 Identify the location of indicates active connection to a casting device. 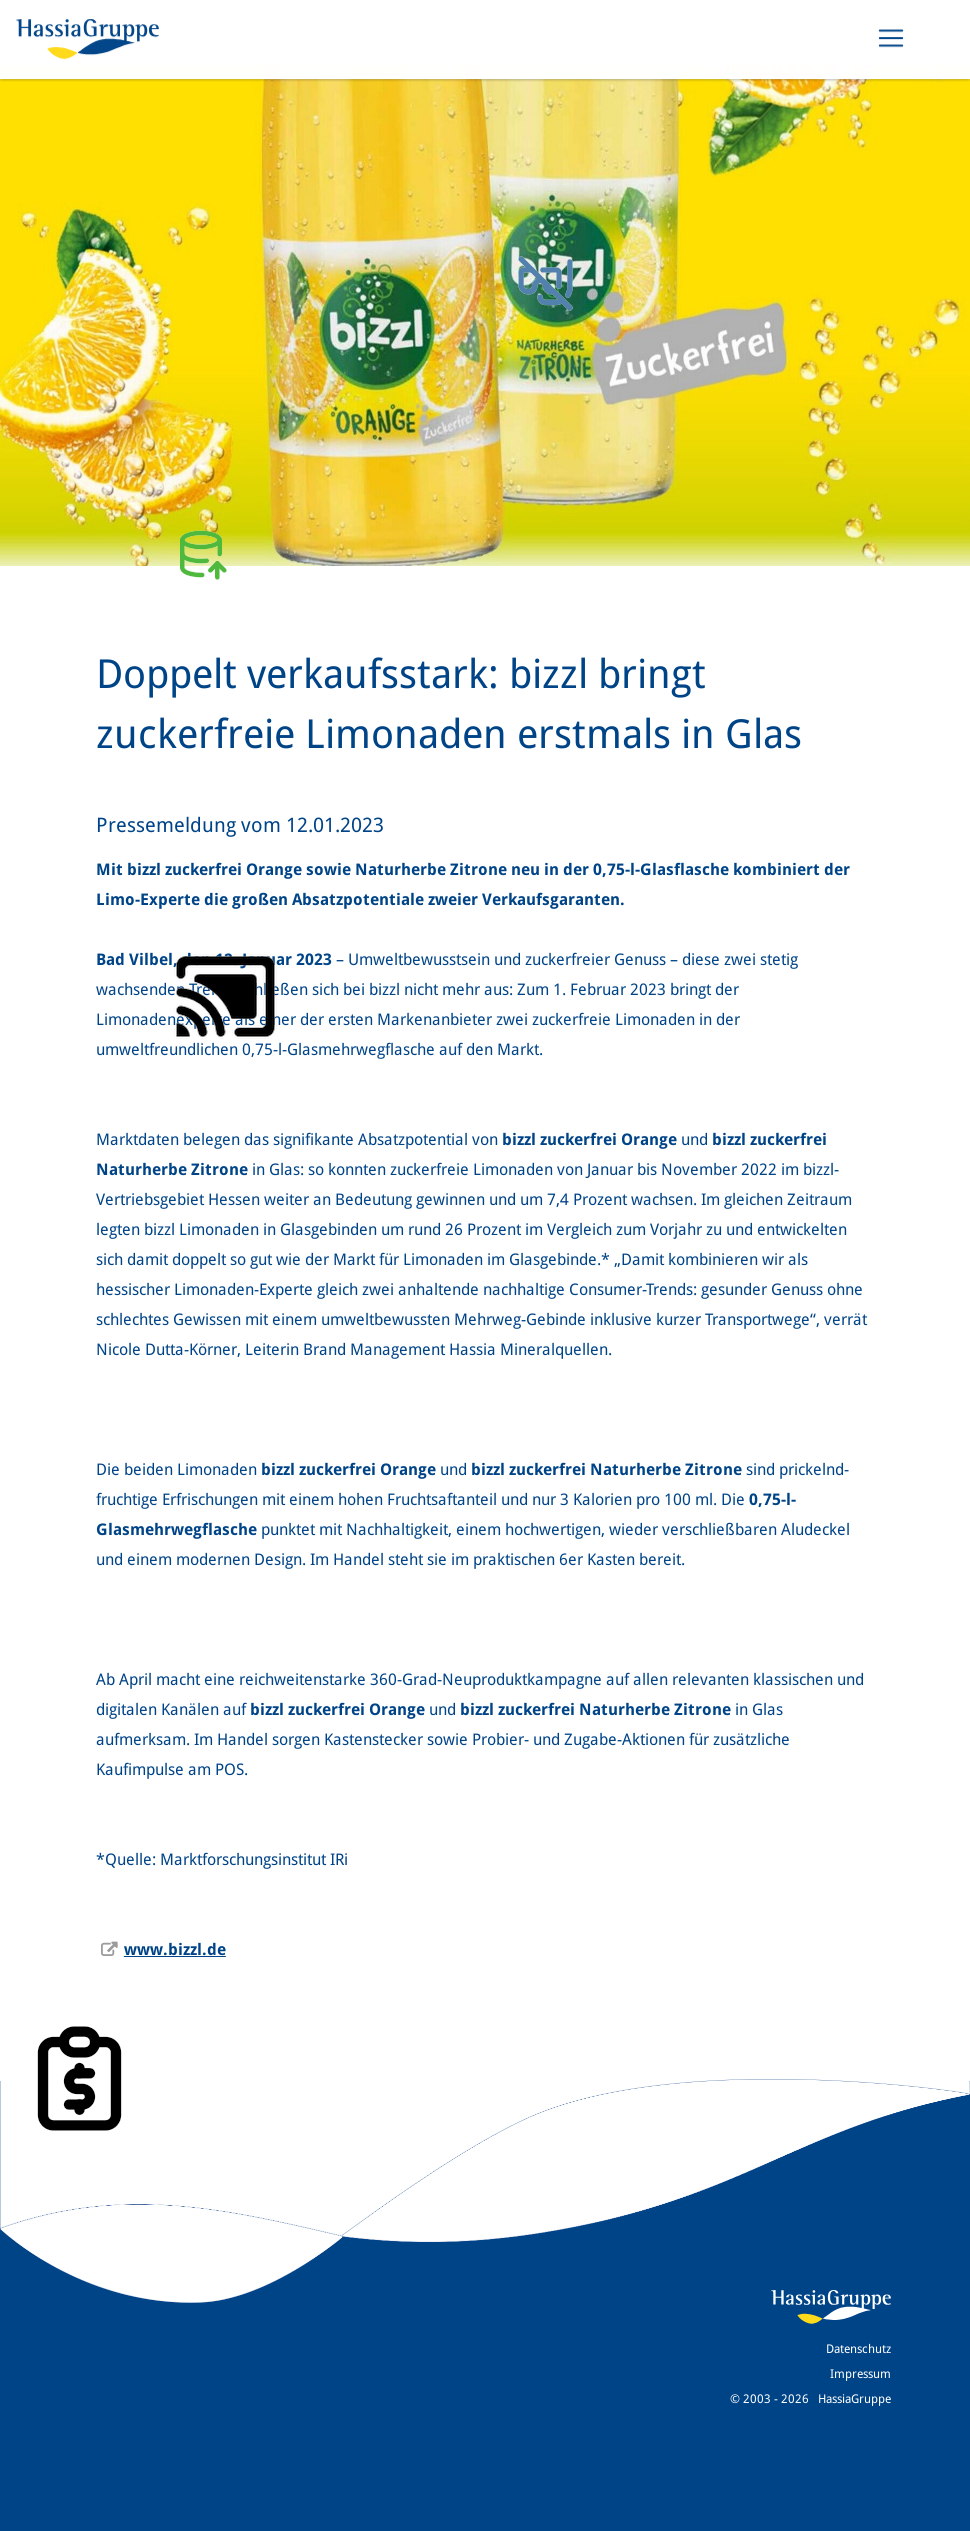
(225, 996).